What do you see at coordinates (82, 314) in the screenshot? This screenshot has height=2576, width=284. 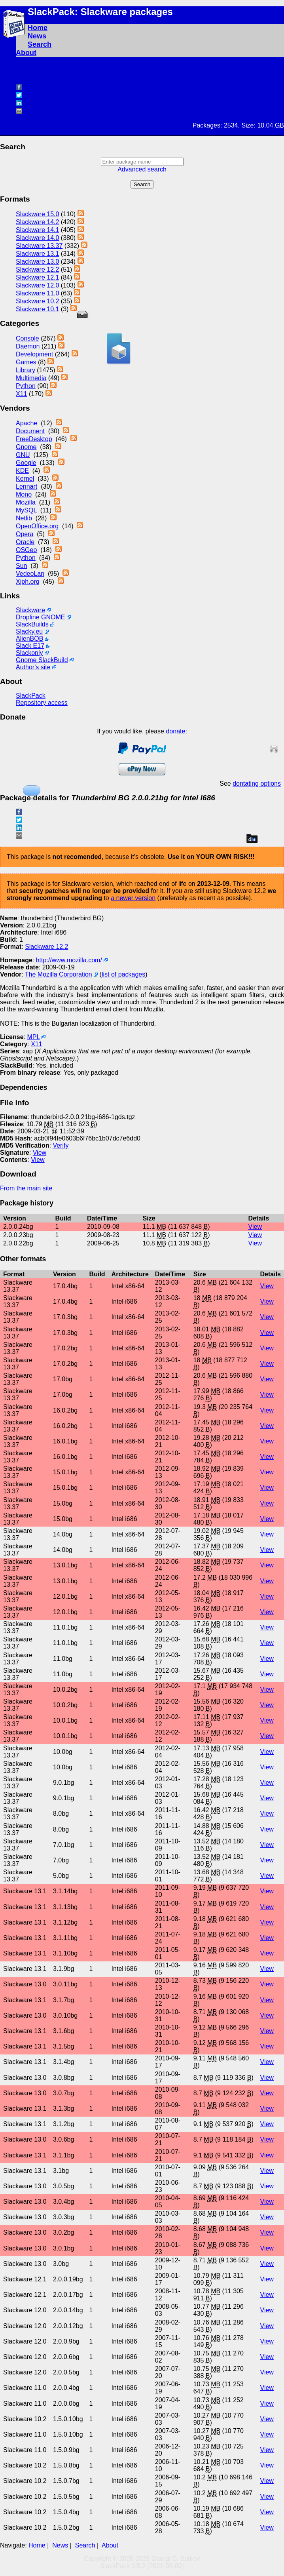 I see `view your inbox messages` at bounding box center [82, 314].